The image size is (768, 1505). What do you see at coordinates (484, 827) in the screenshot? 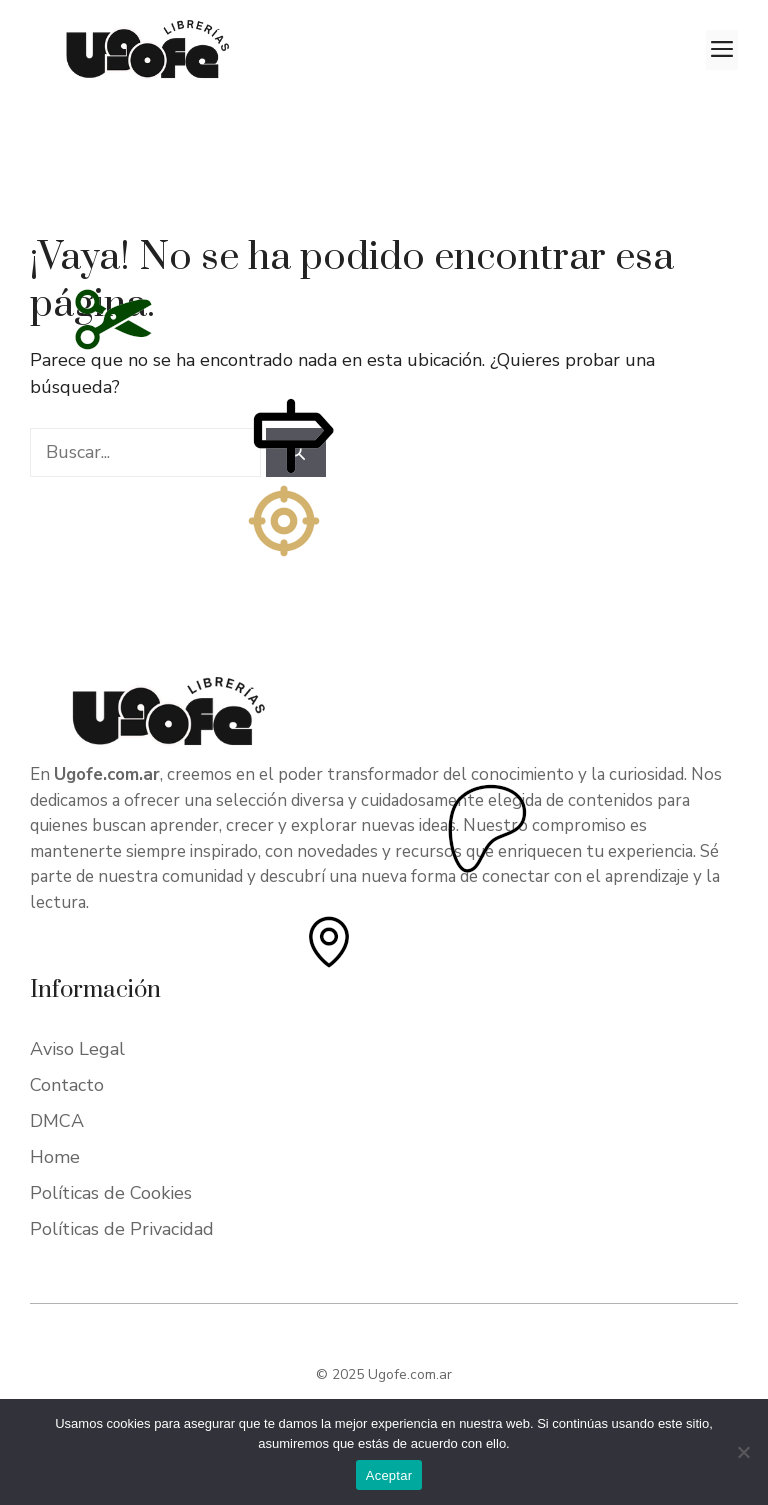
I see `link to patreon profile or page` at bounding box center [484, 827].